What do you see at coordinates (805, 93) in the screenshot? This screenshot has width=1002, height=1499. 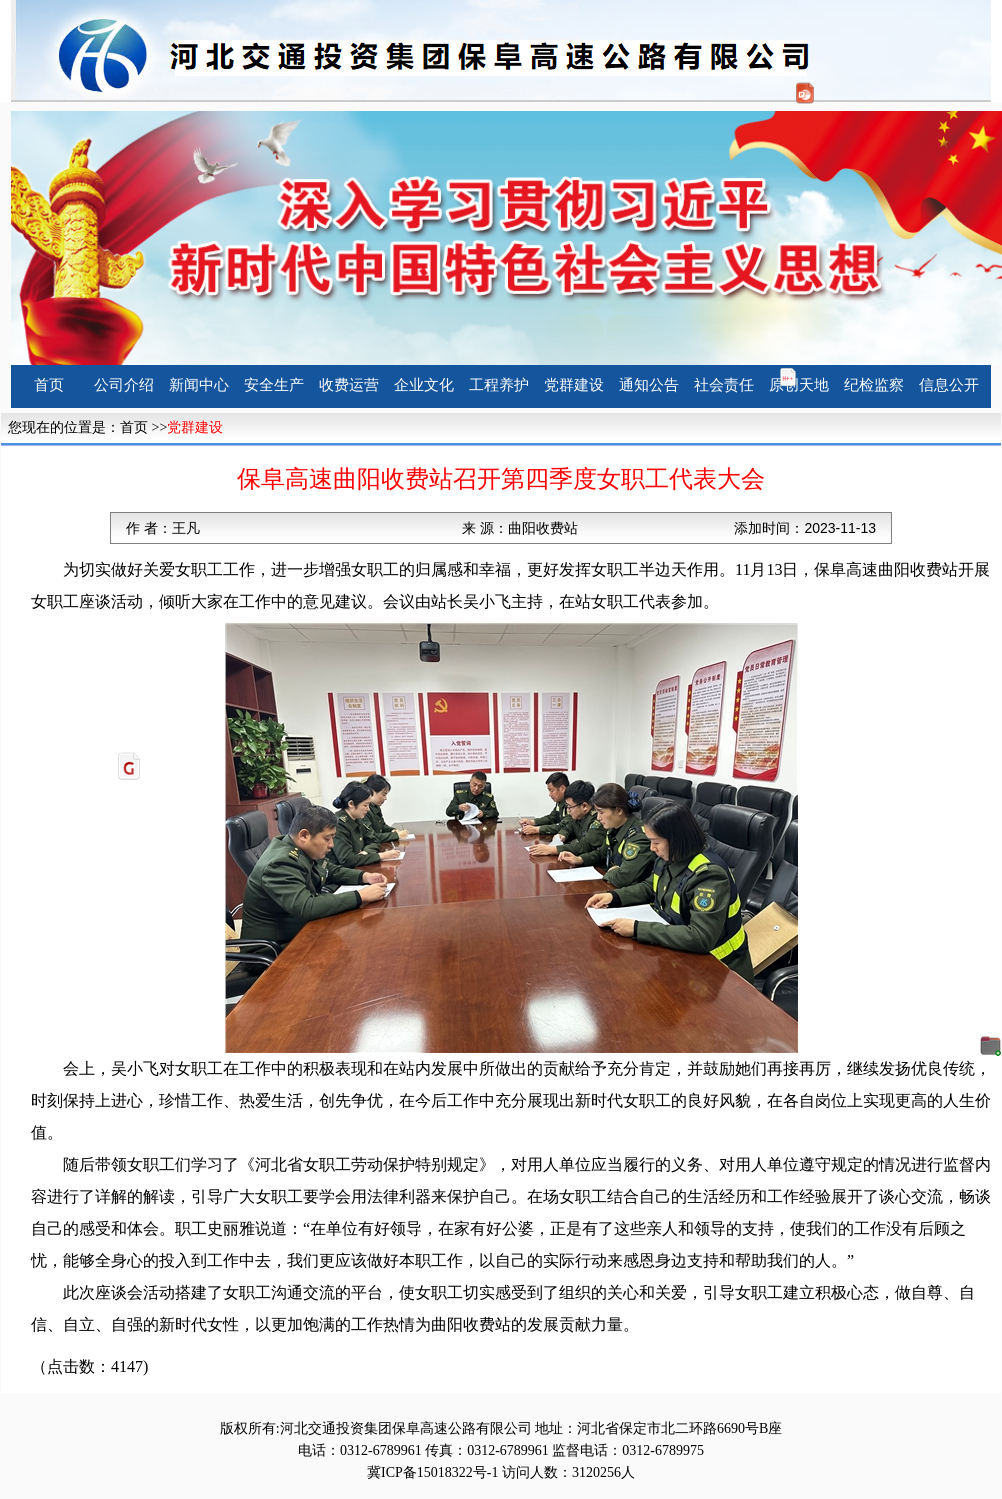 I see `a powerpoint presentation file` at bounding box center [805, 93].